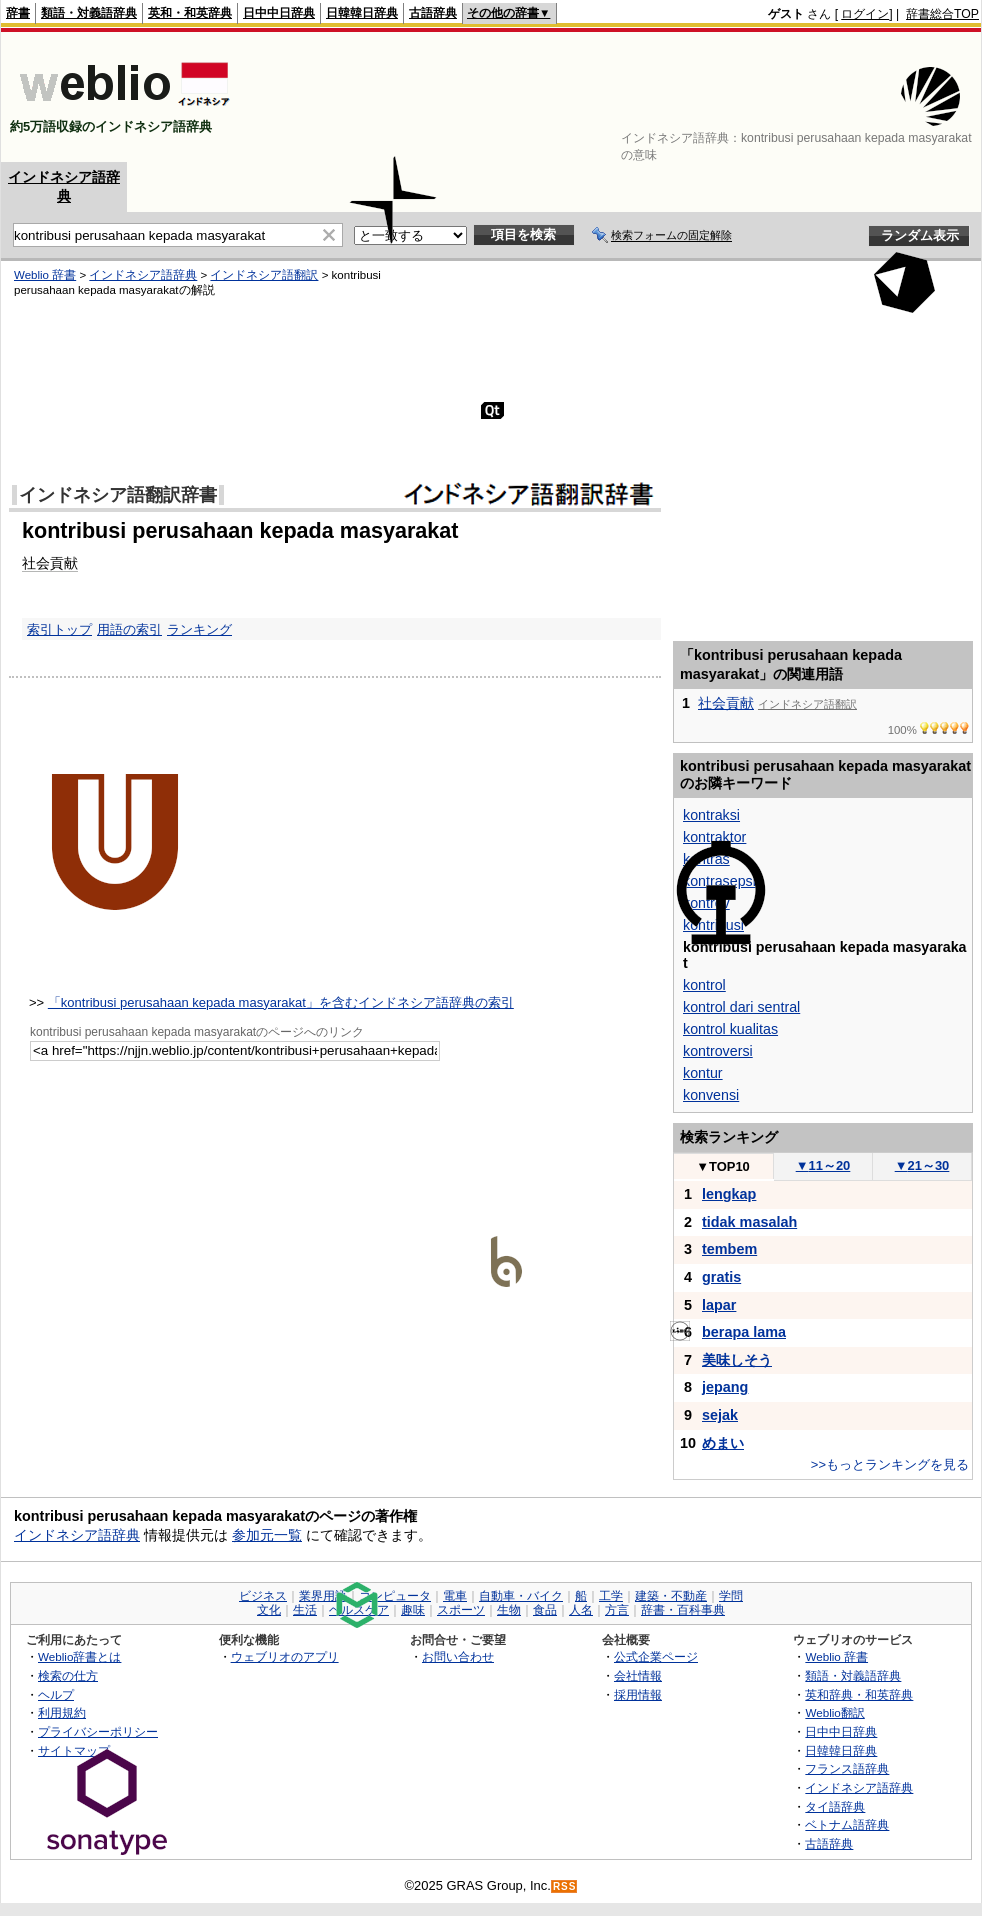 The image size is (982, 1916). Describe the element at coordinates (721, 895) in the screenshot. I see `china railway logo` at that location.